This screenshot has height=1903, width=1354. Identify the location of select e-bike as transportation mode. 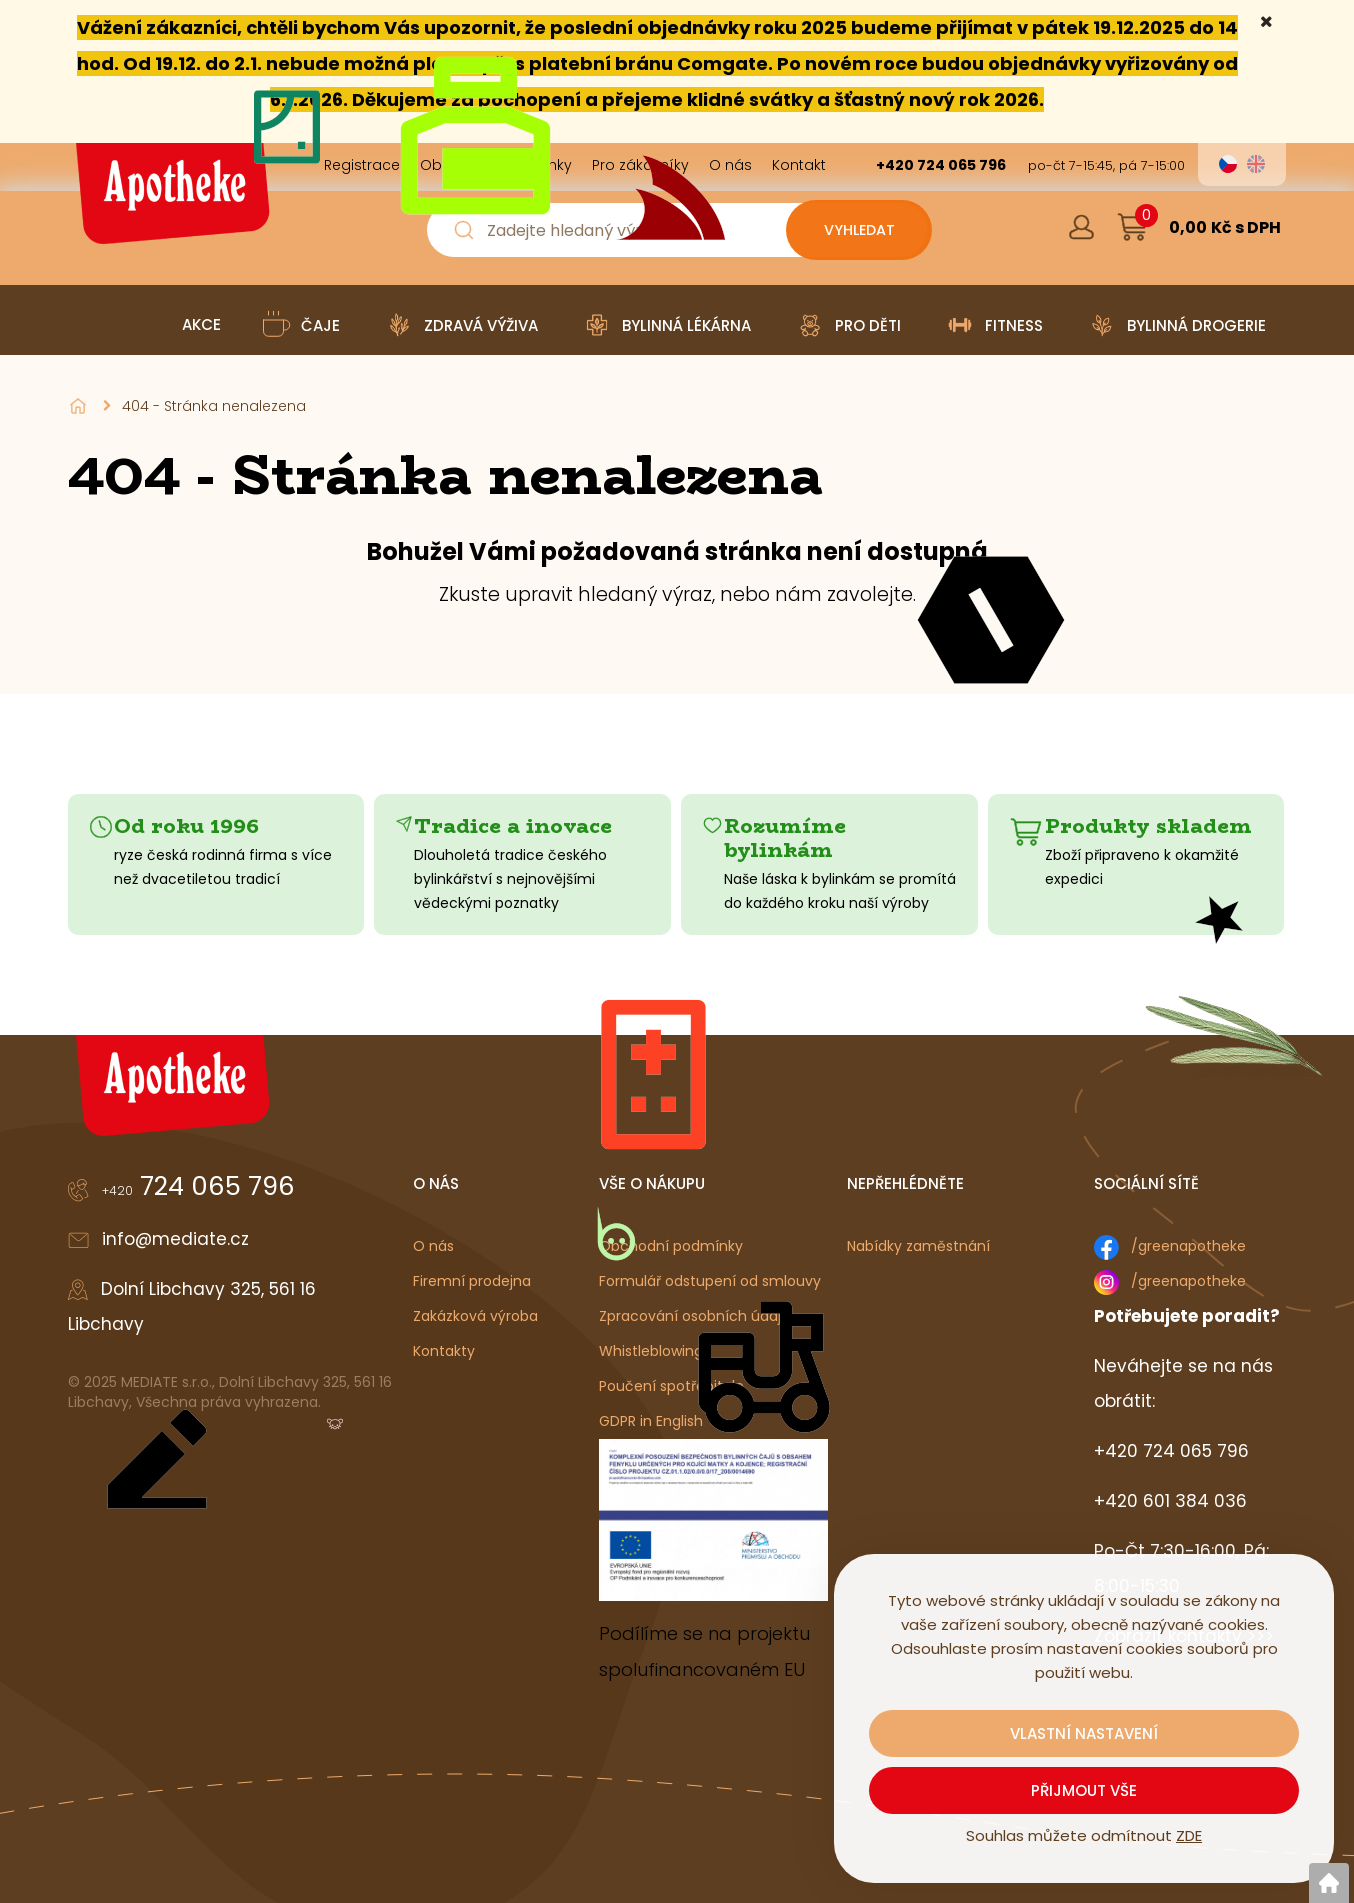
(761, 1370).